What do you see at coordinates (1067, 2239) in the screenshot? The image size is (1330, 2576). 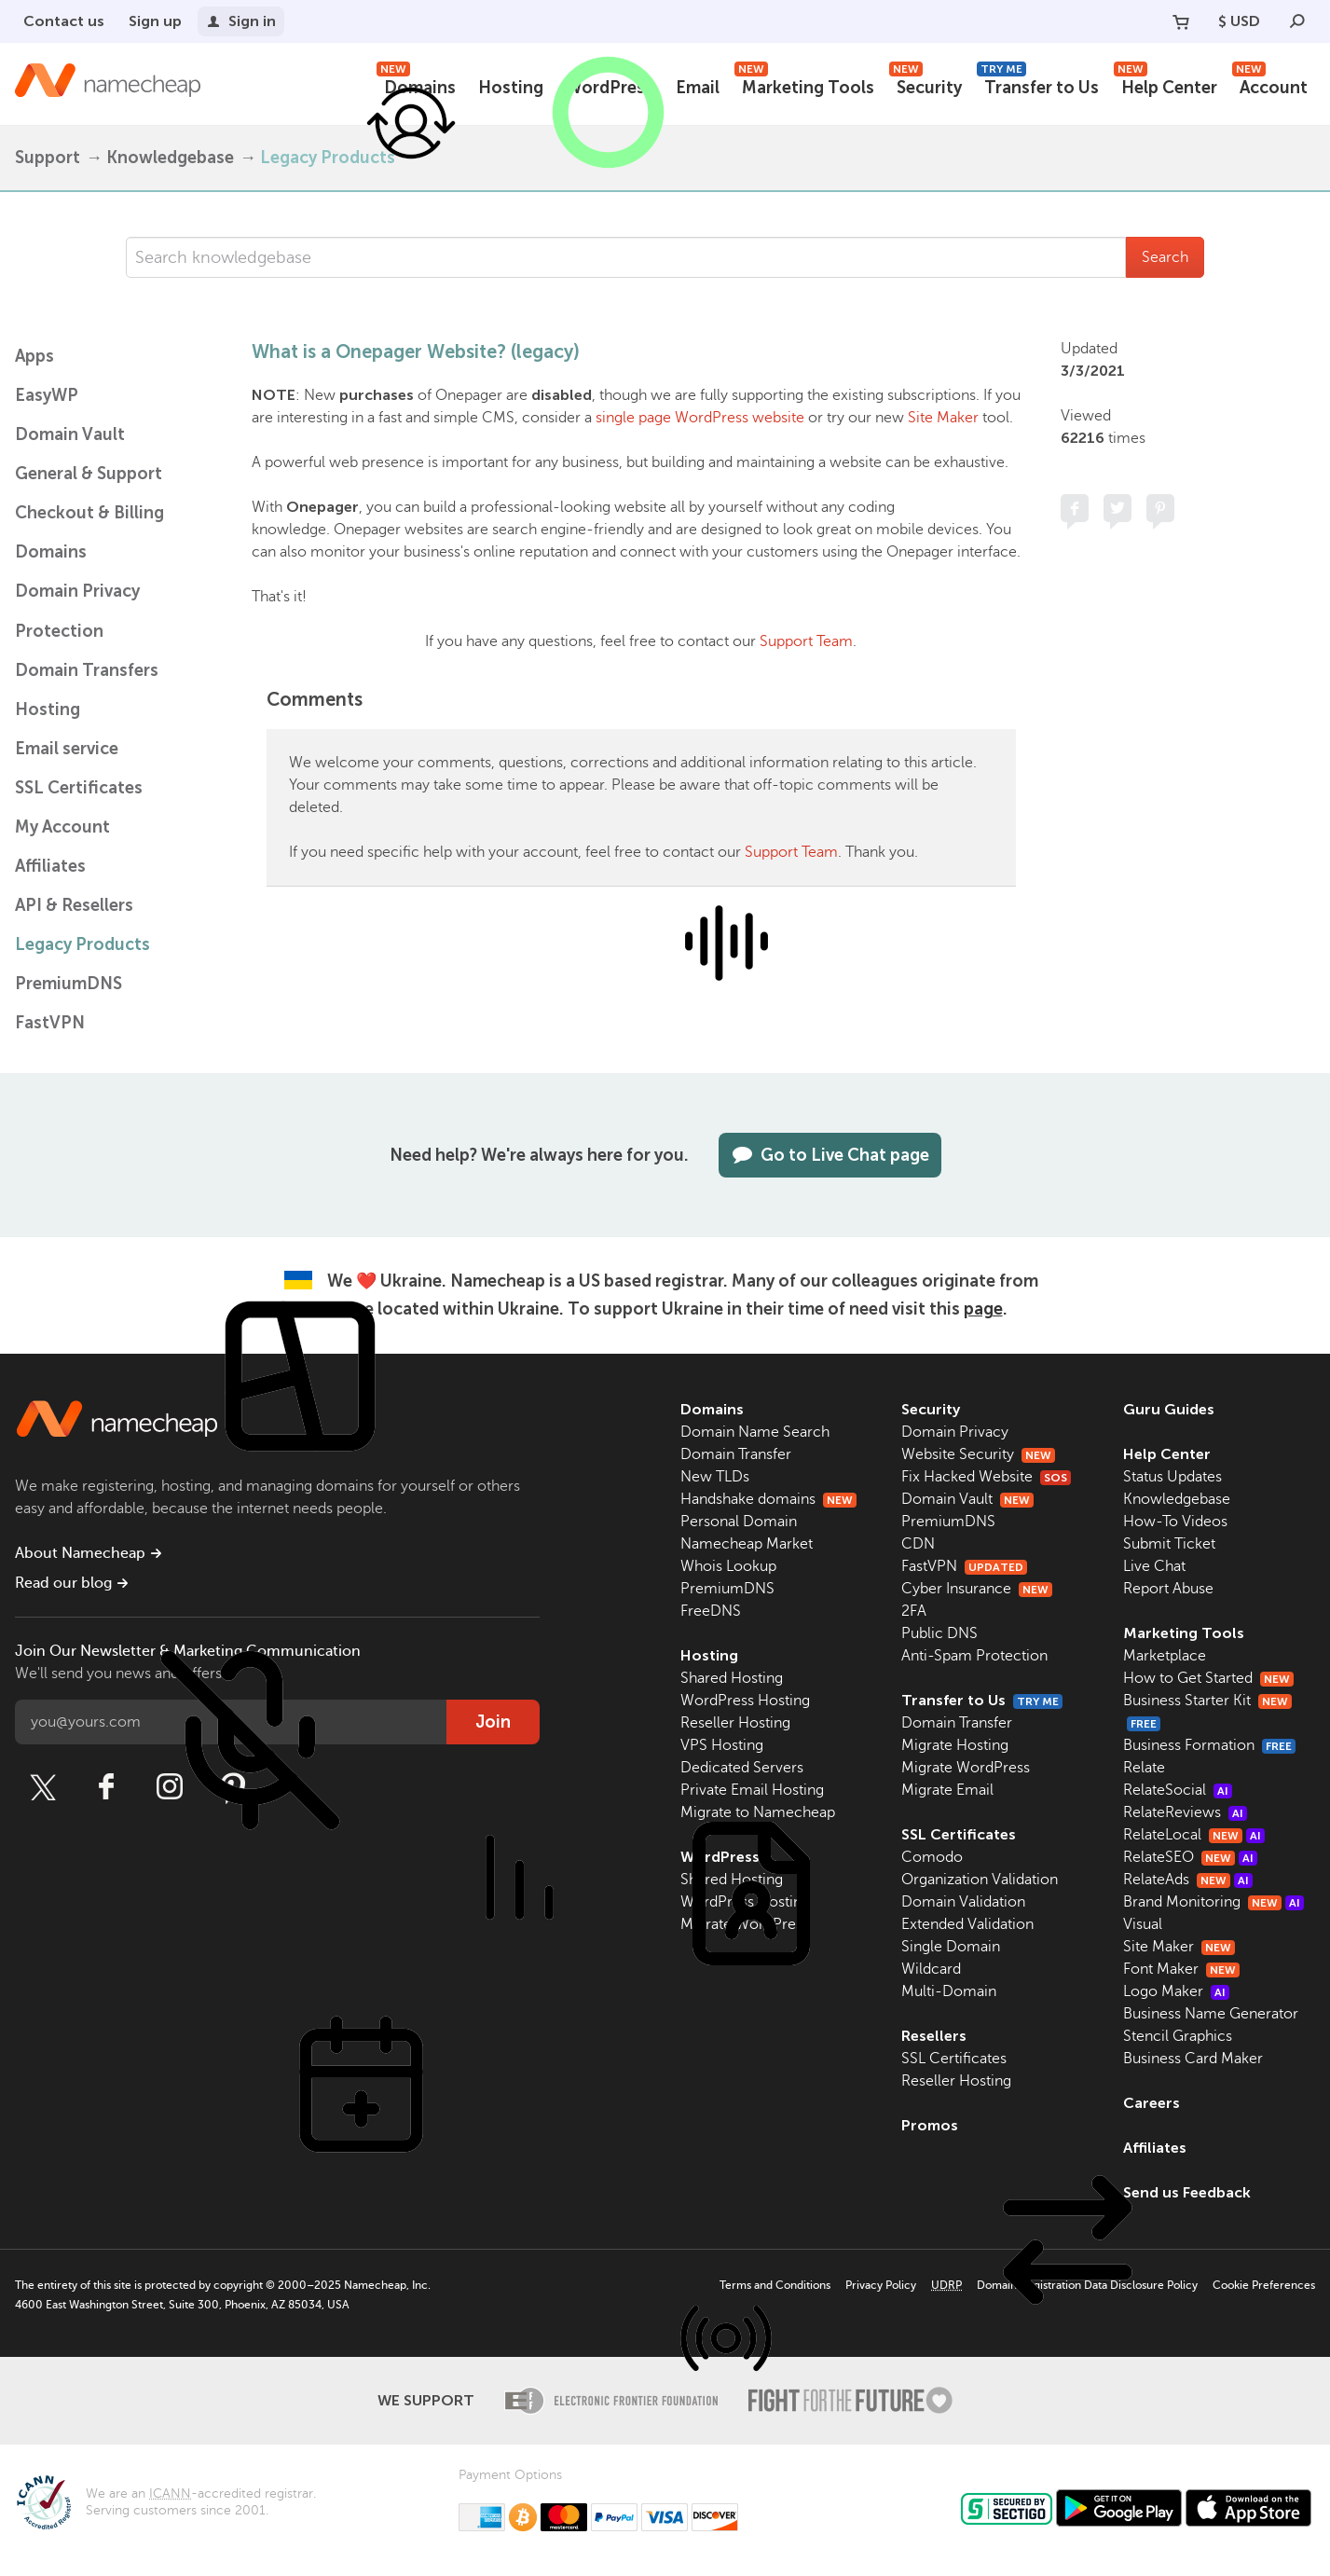 I see `swap or exchange items` at bounding box center [1067, 2239].